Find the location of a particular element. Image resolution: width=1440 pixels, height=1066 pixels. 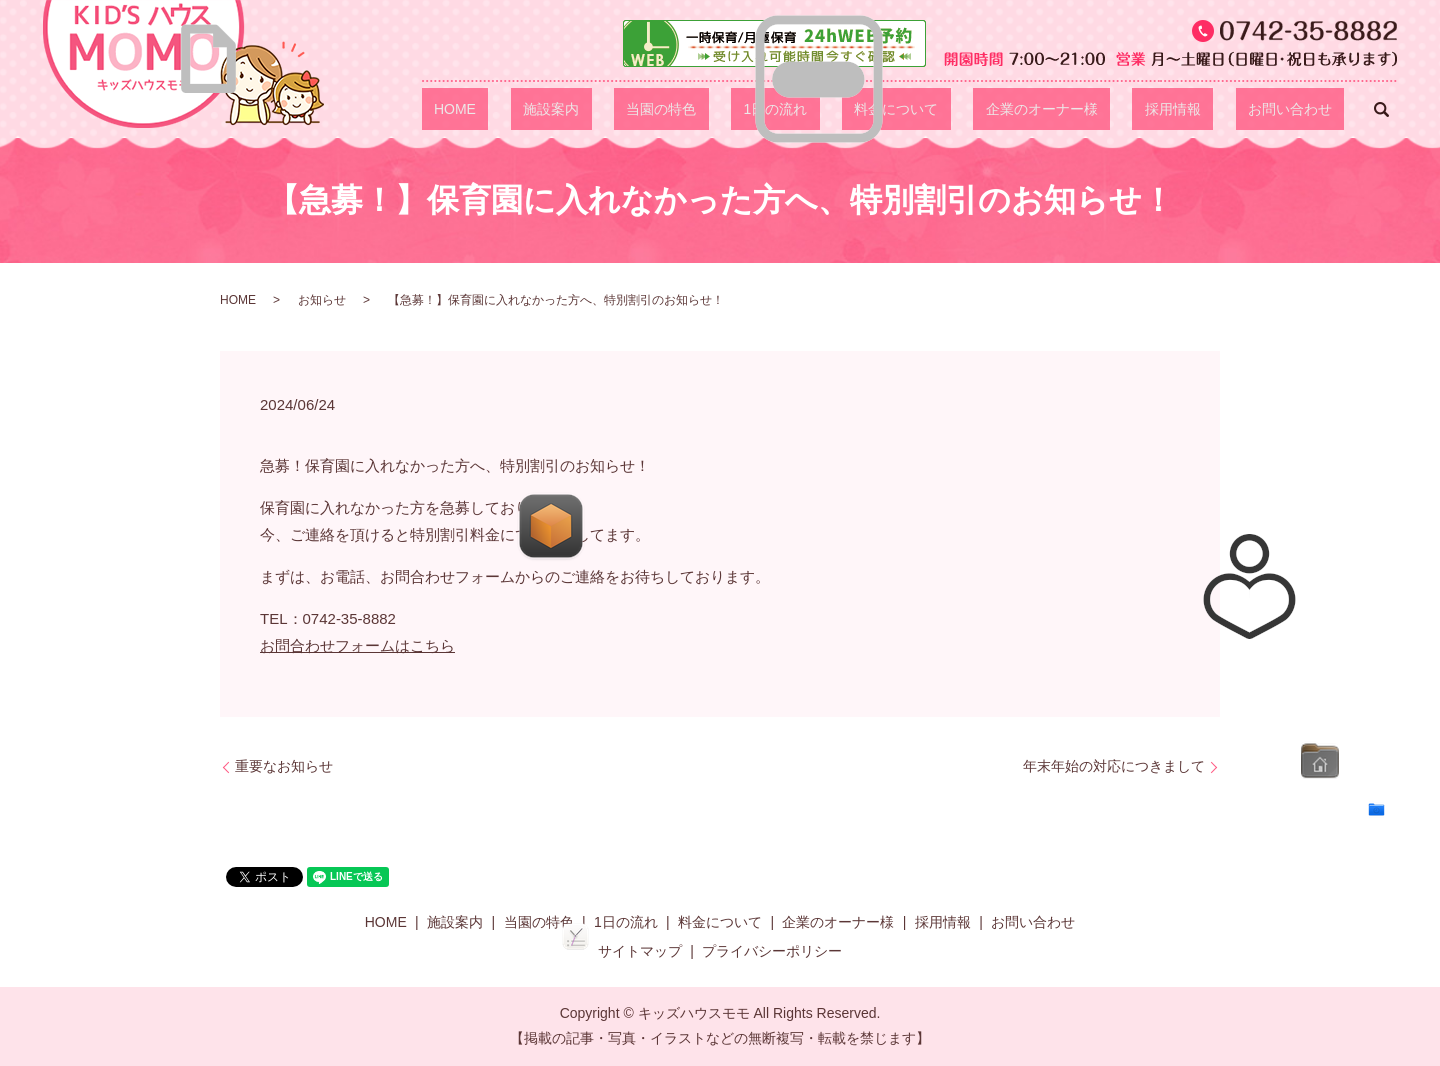

indicates a partially selected or indeterminate checkbox state is located at coordinates (819, 79).